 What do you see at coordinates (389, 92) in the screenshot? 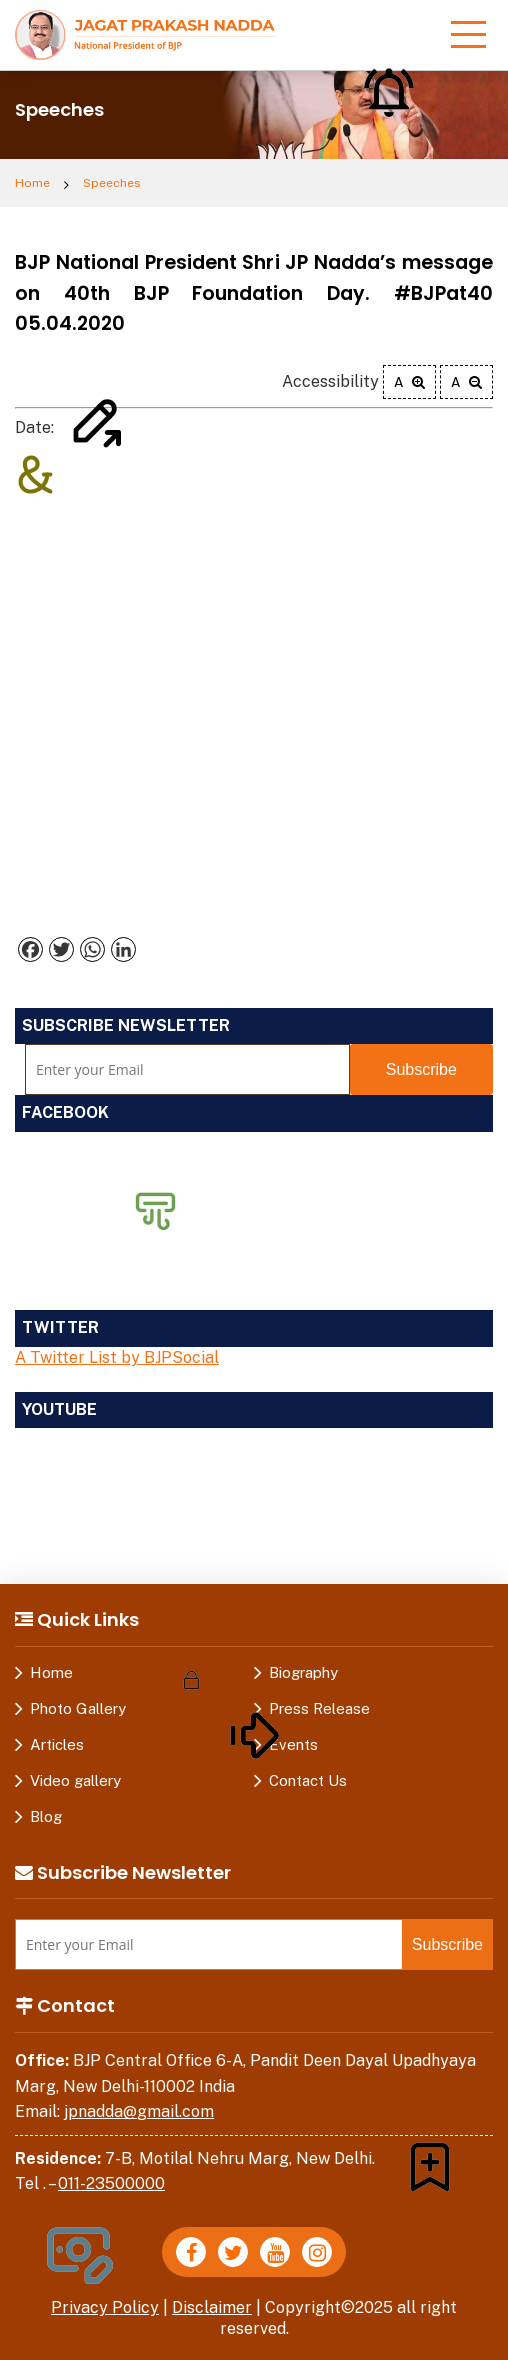
I see `indicates new or active notifications` at bounding box center [389, 92].